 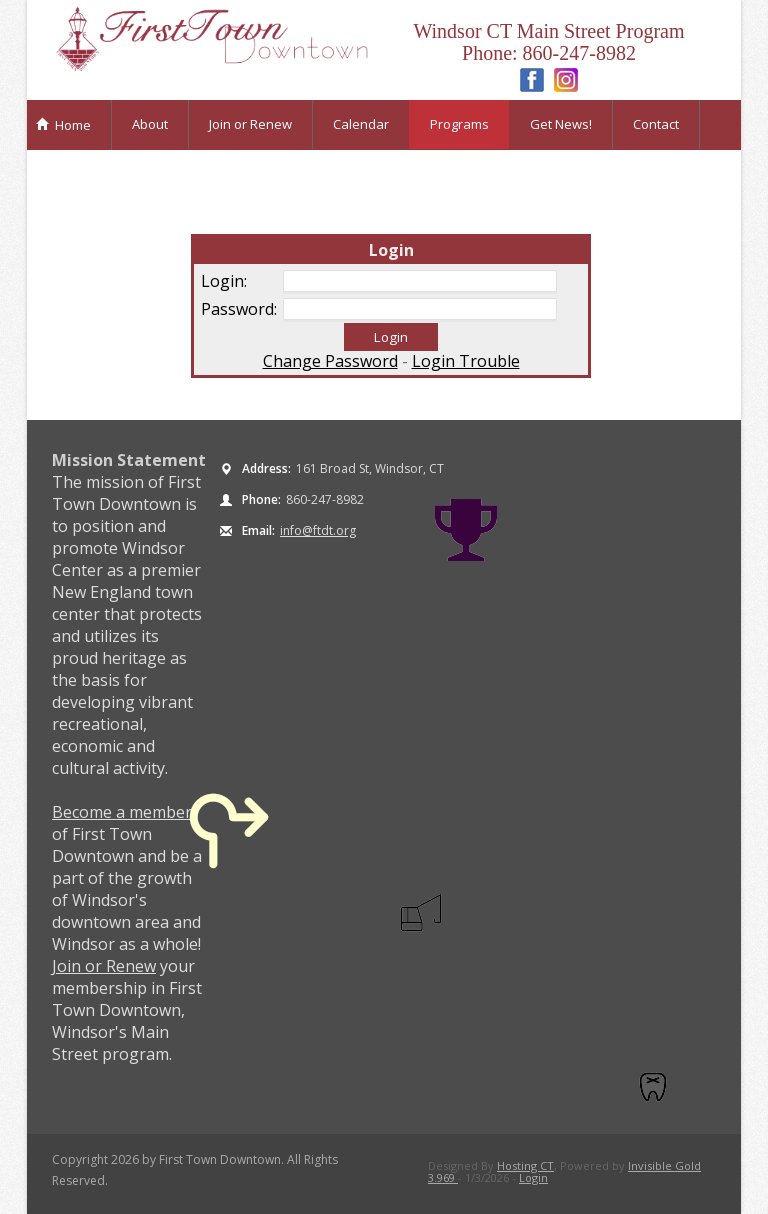 I want to click on view achievements or awards, so click(x=466, y=530).